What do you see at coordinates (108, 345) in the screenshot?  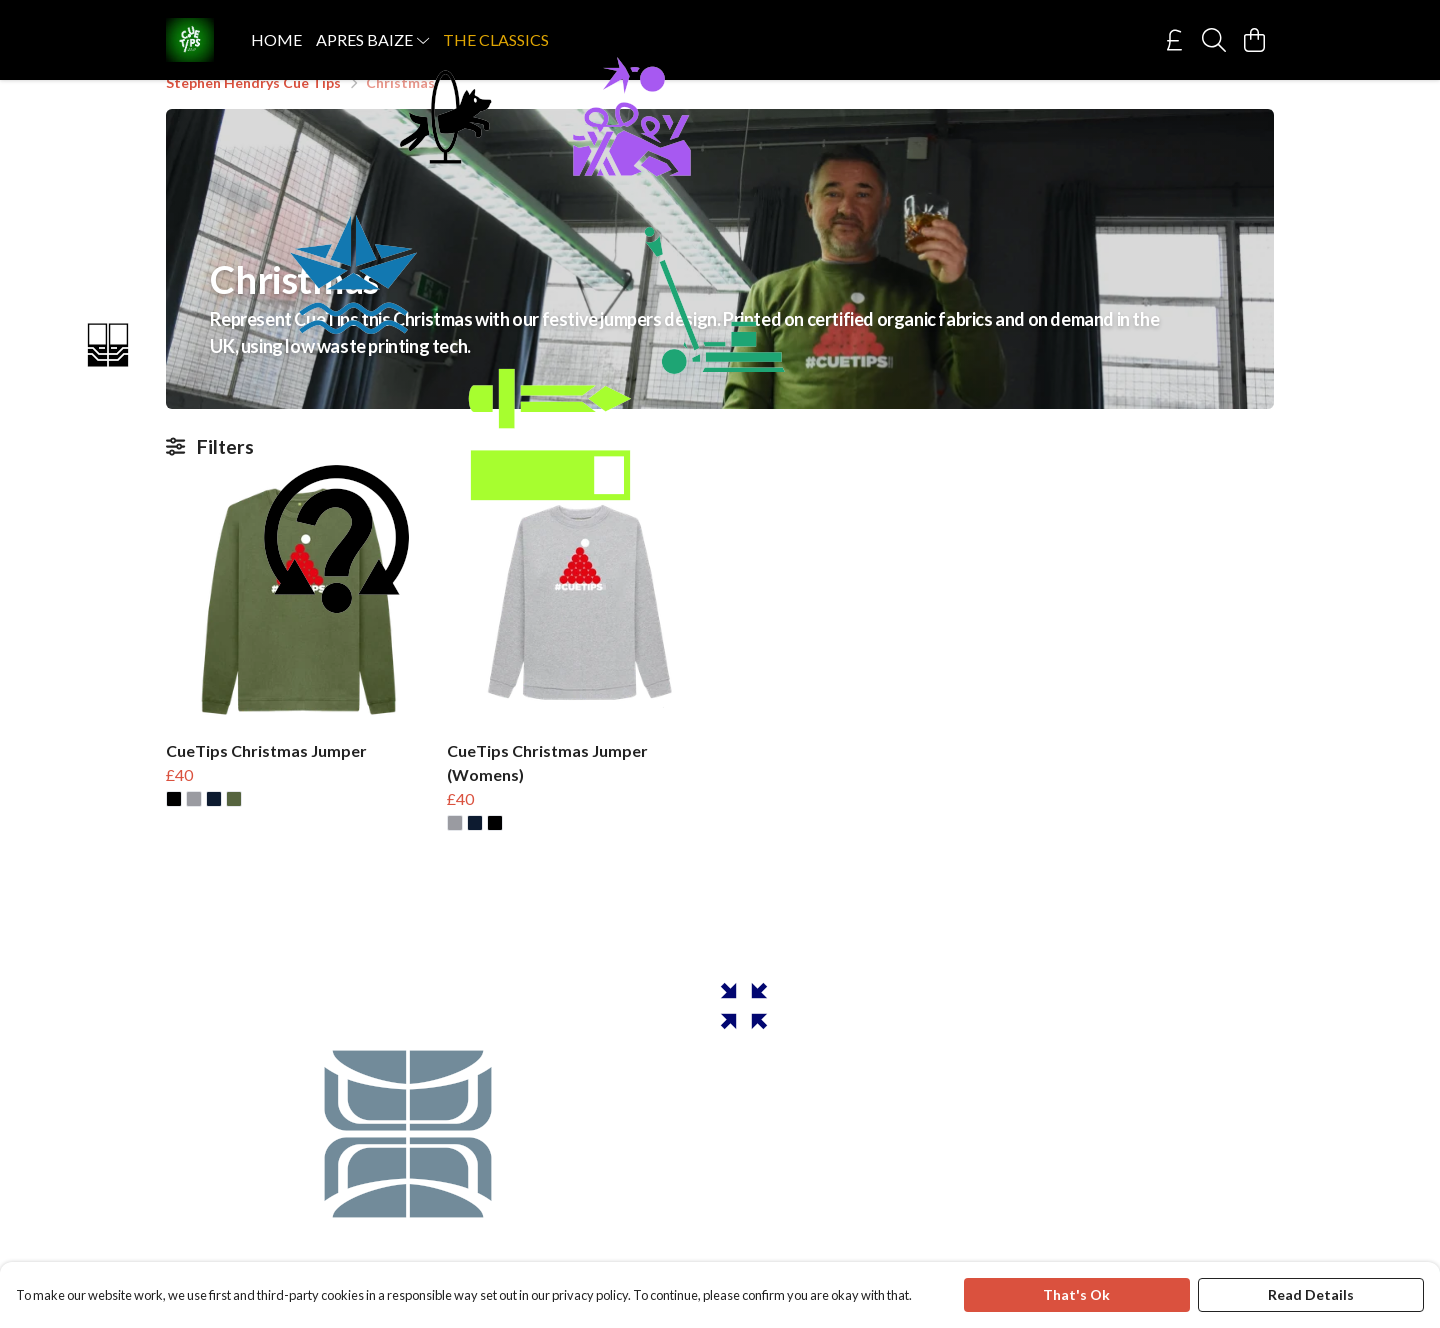 I see `access public transit or bus schedule` at bounding box center [108, 345].